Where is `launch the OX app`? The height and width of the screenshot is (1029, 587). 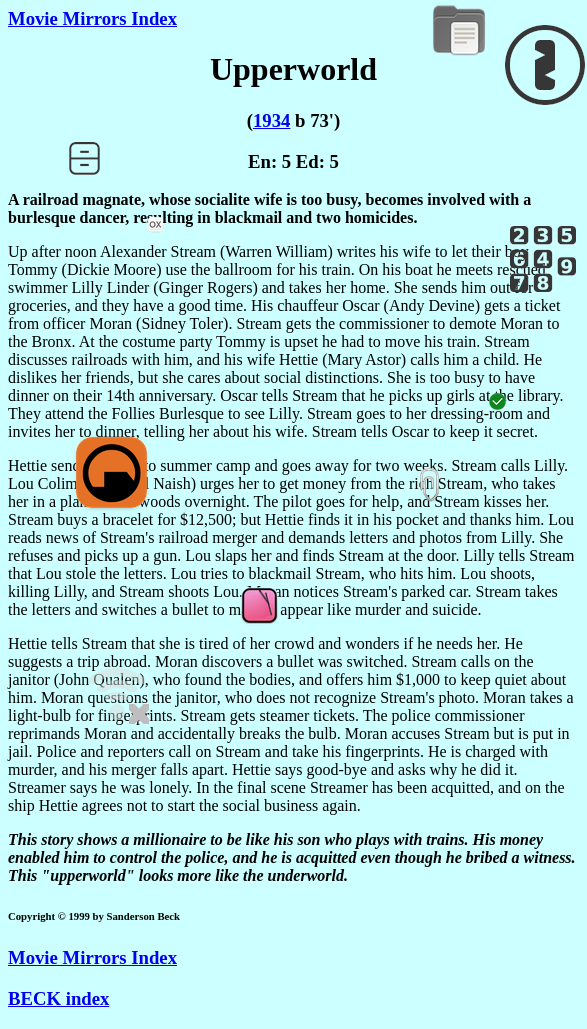 launch the OX app is located at coordinates (155, 224).